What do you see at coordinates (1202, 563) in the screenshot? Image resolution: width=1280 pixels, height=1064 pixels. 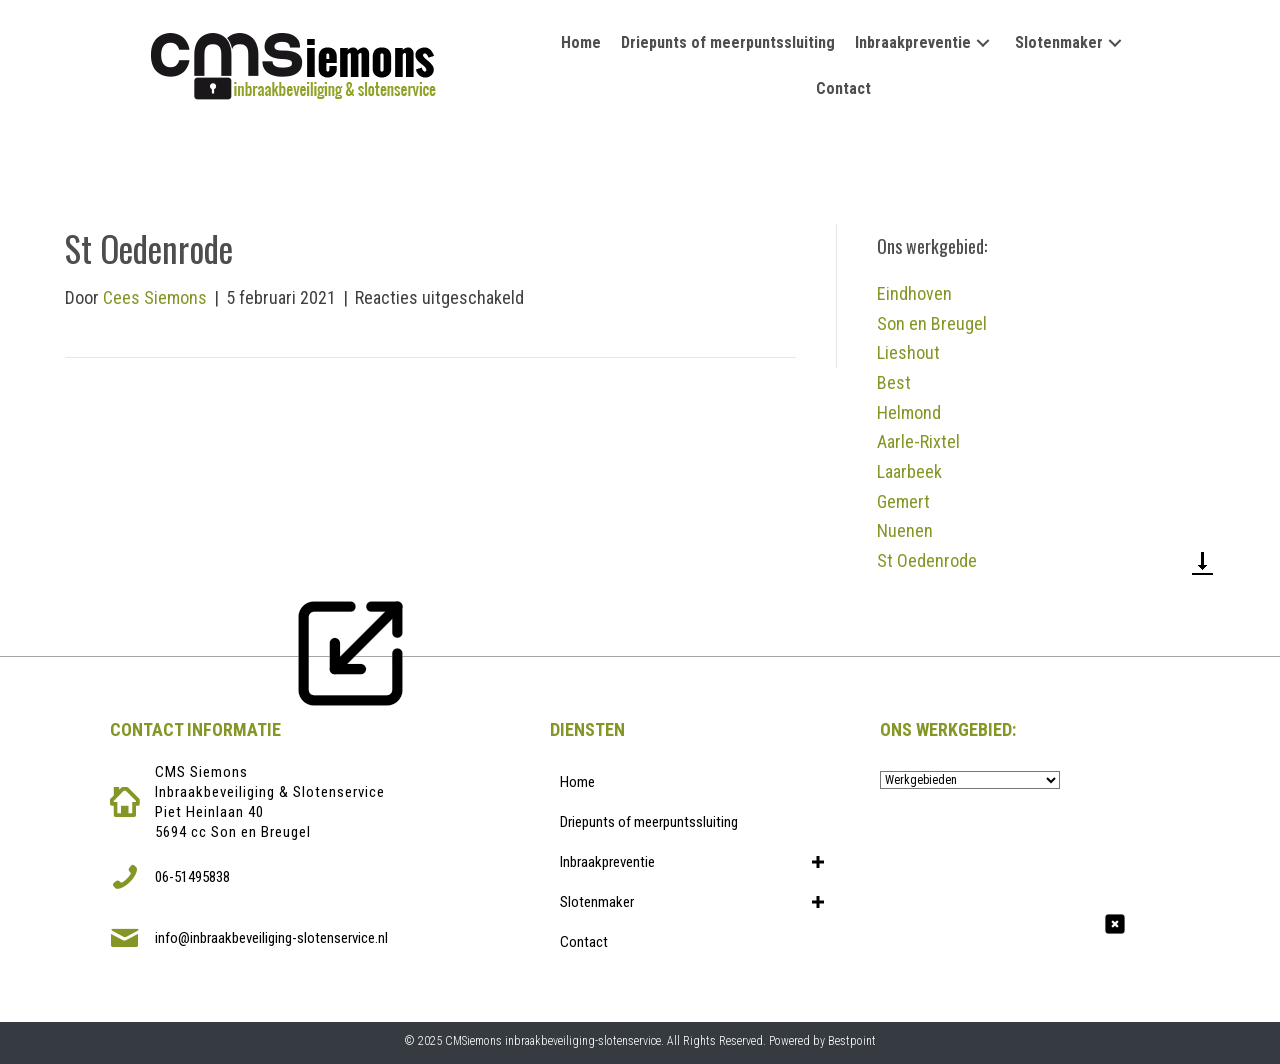 I see `align content to the bottom of a container` at bounding box center [1202, 563].